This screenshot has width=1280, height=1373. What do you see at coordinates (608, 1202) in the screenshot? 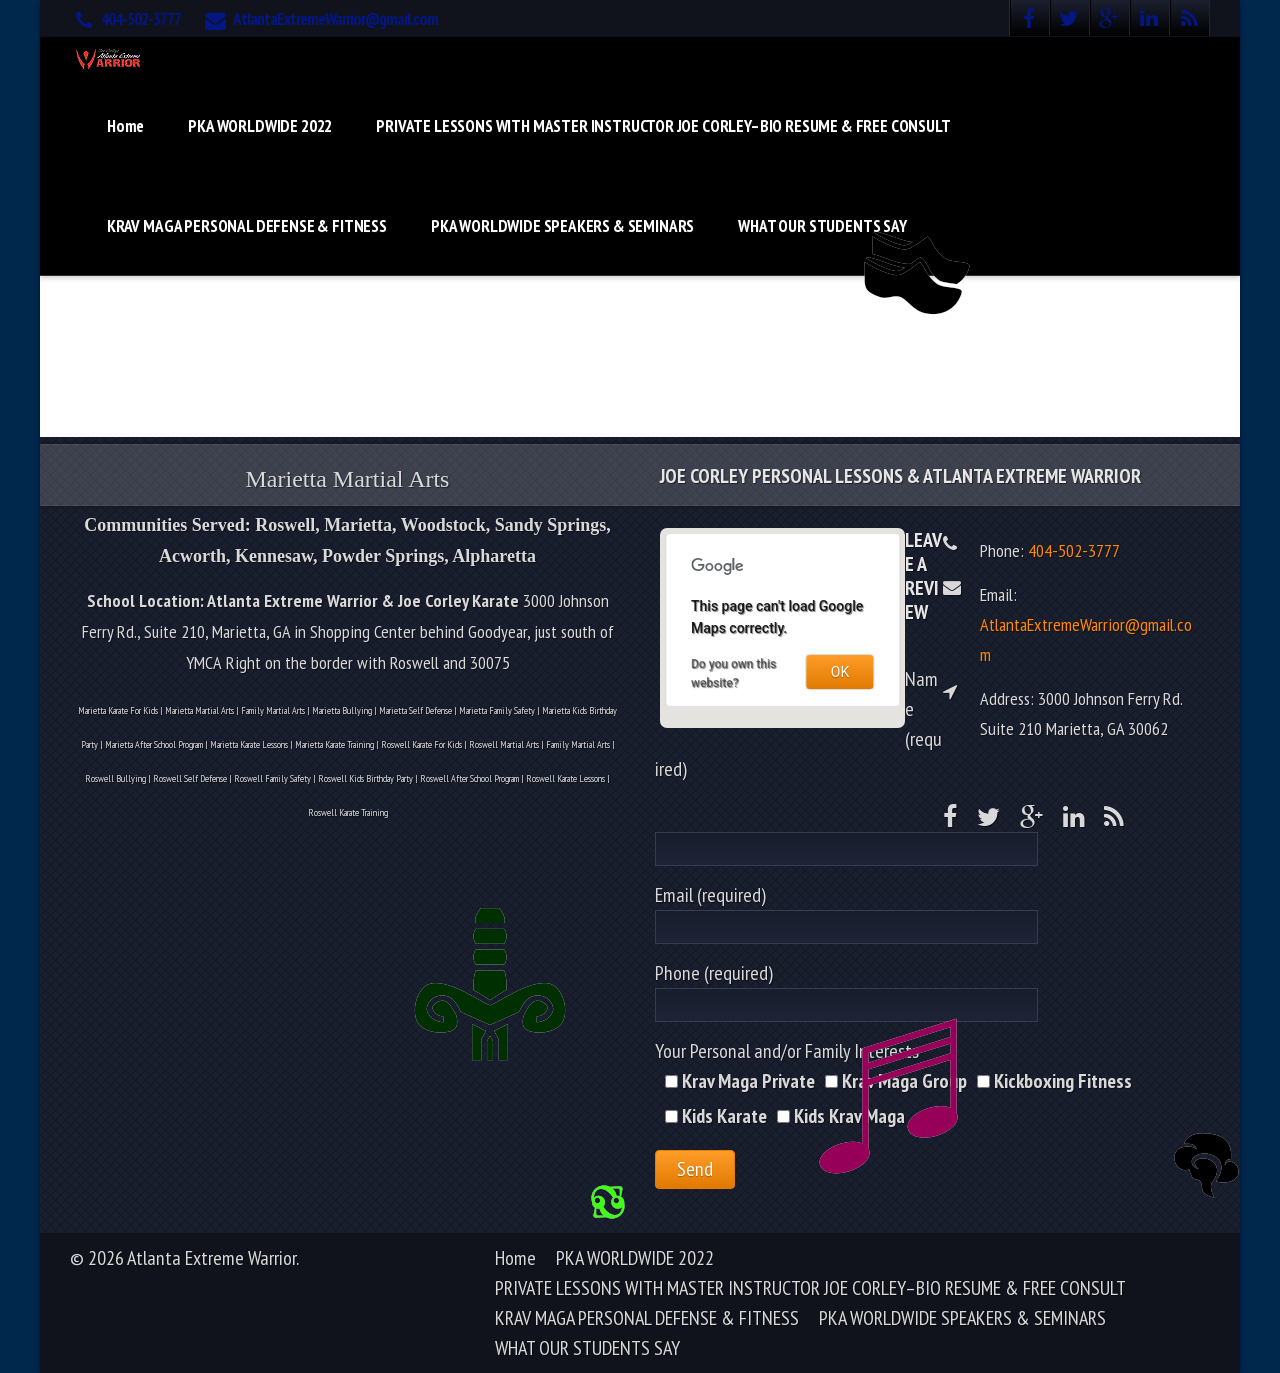
I see `sync or synchronization in progress` at bounding box center [608, 1202].